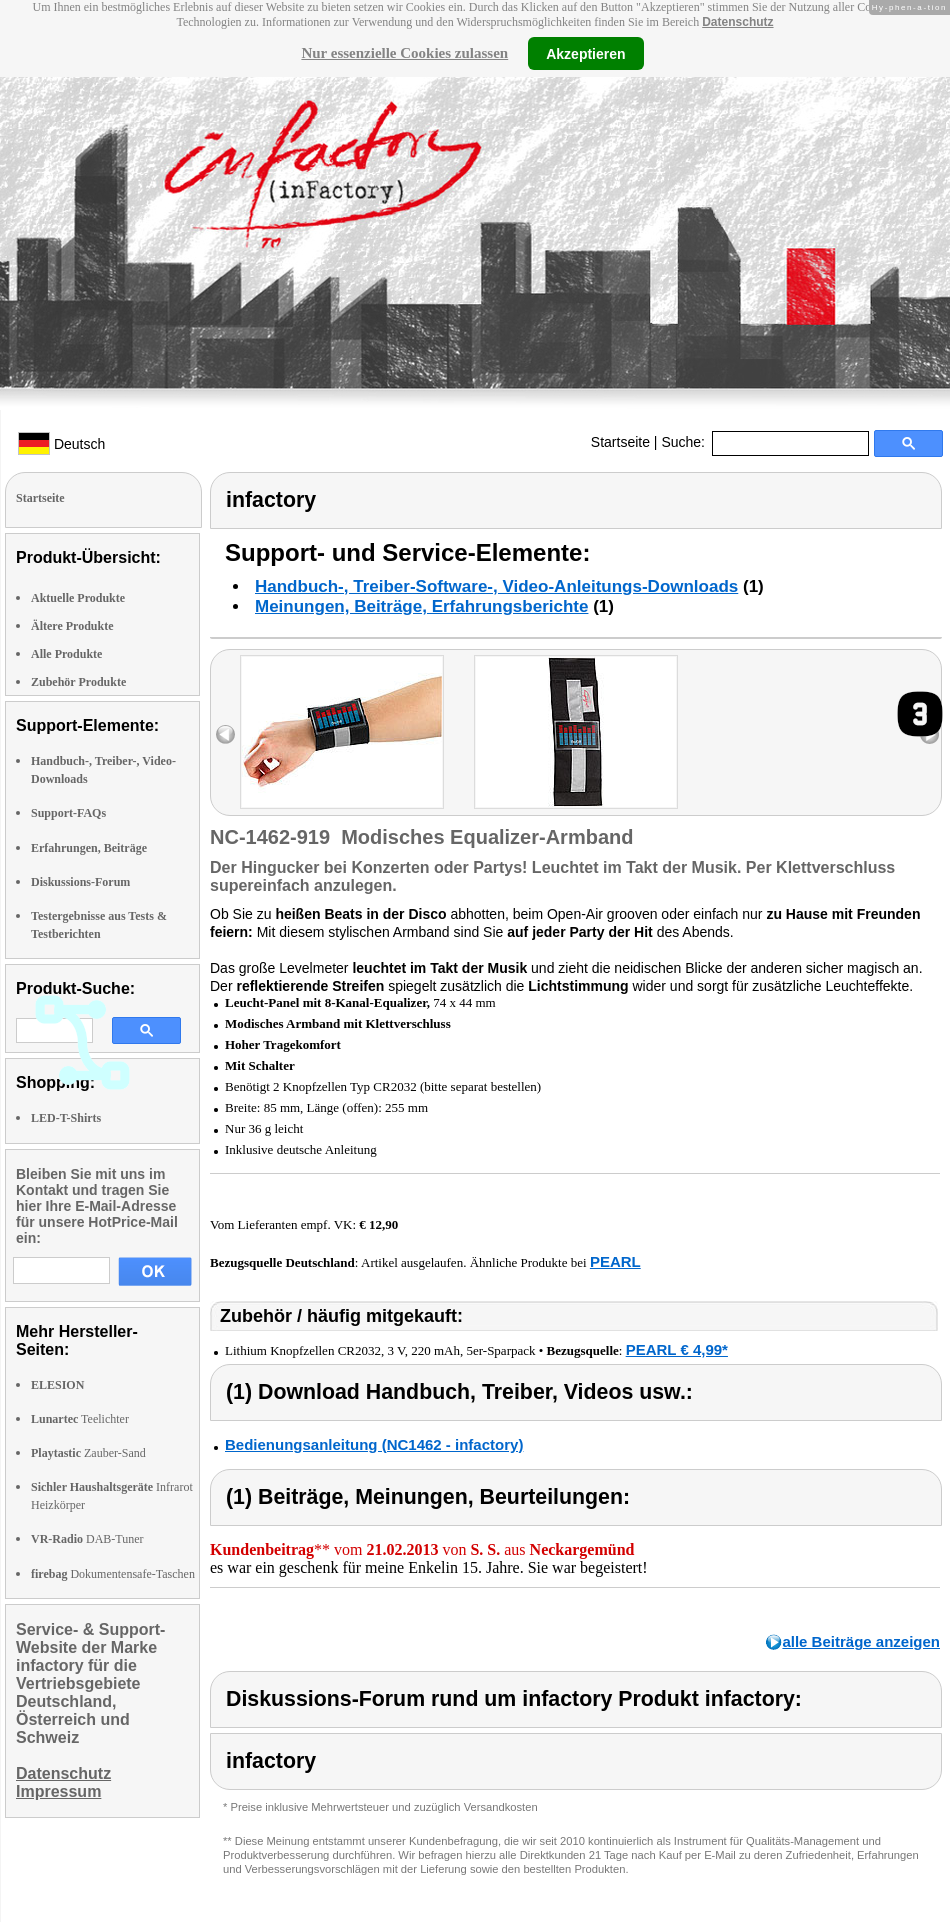 The image size is (950, 1922). Describe the element at coordinates (920, 714) in the screenshot. I see `indicates step 3 in a multi-step process` at that location.